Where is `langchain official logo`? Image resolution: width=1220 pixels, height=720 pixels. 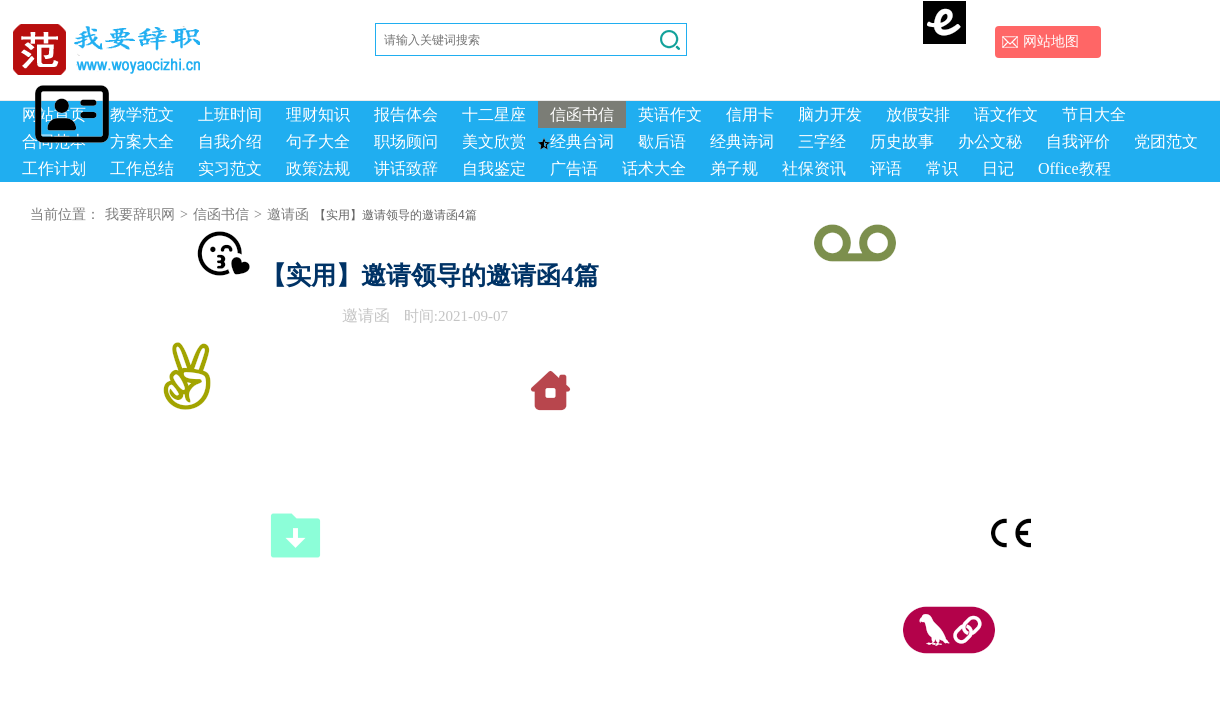 langchain official logo is located at coordinates (949, 630).